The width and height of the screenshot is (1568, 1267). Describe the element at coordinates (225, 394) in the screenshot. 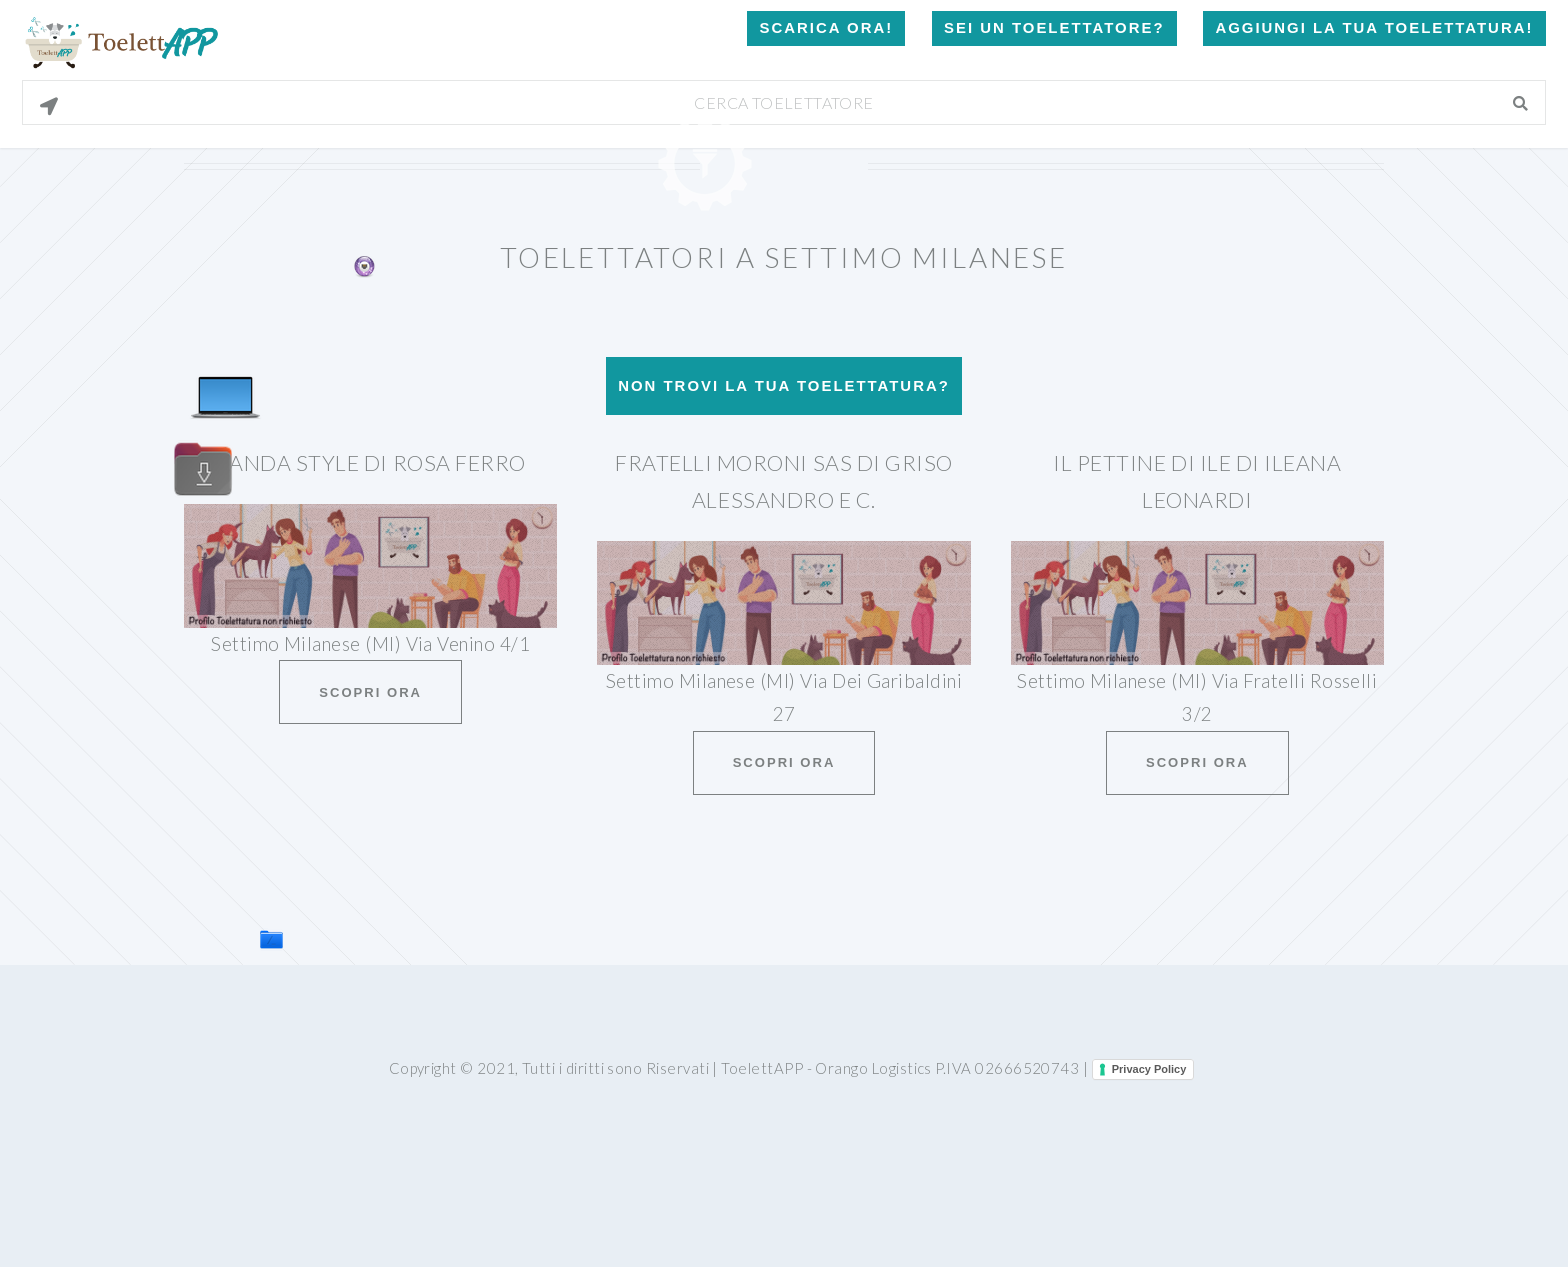

I see `macbook pro 15-inch device icon` at that location.